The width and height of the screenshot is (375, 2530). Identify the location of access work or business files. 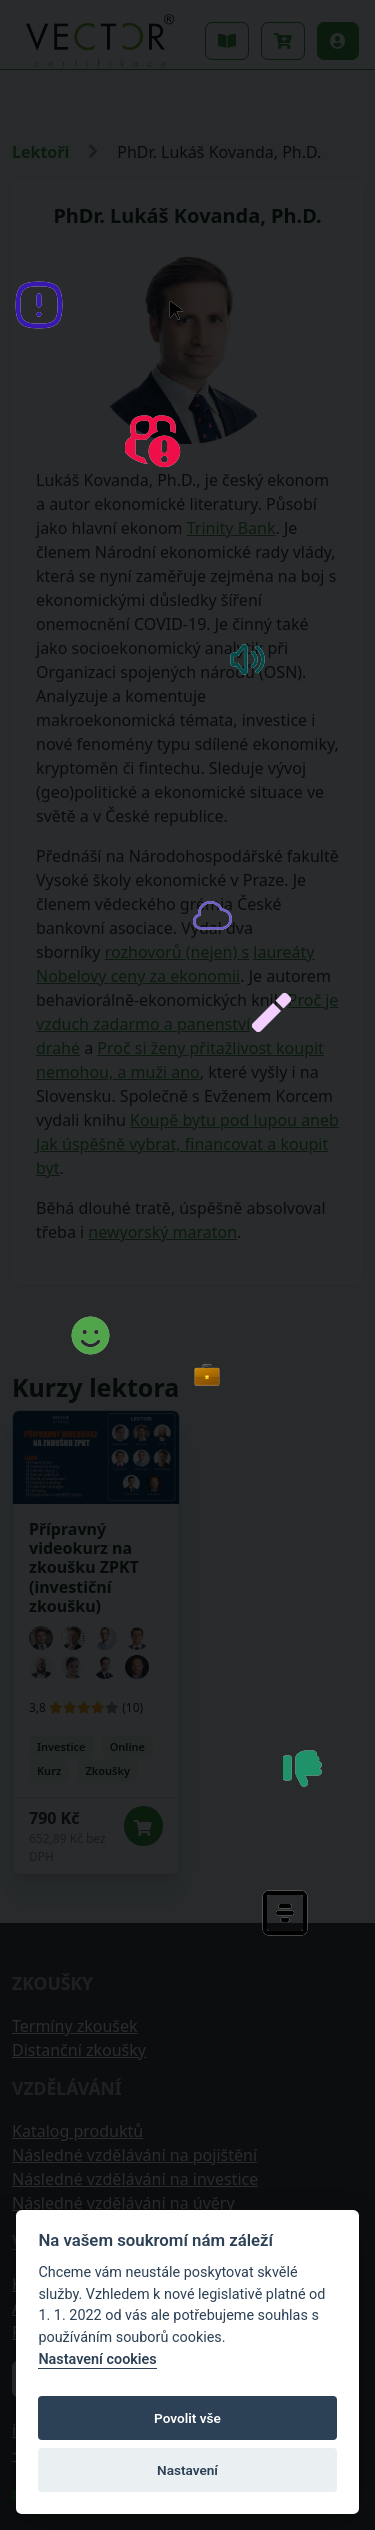
(207, 1375).